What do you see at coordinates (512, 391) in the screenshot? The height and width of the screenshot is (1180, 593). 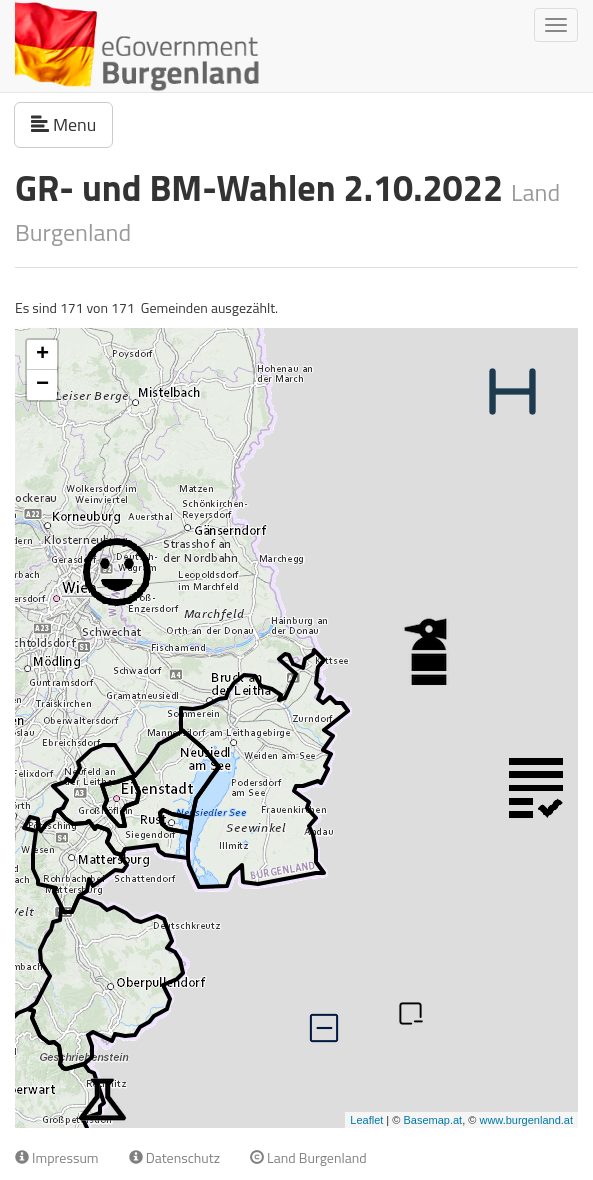 I see `apply heading text formatting` at bounding box center [512, 391].